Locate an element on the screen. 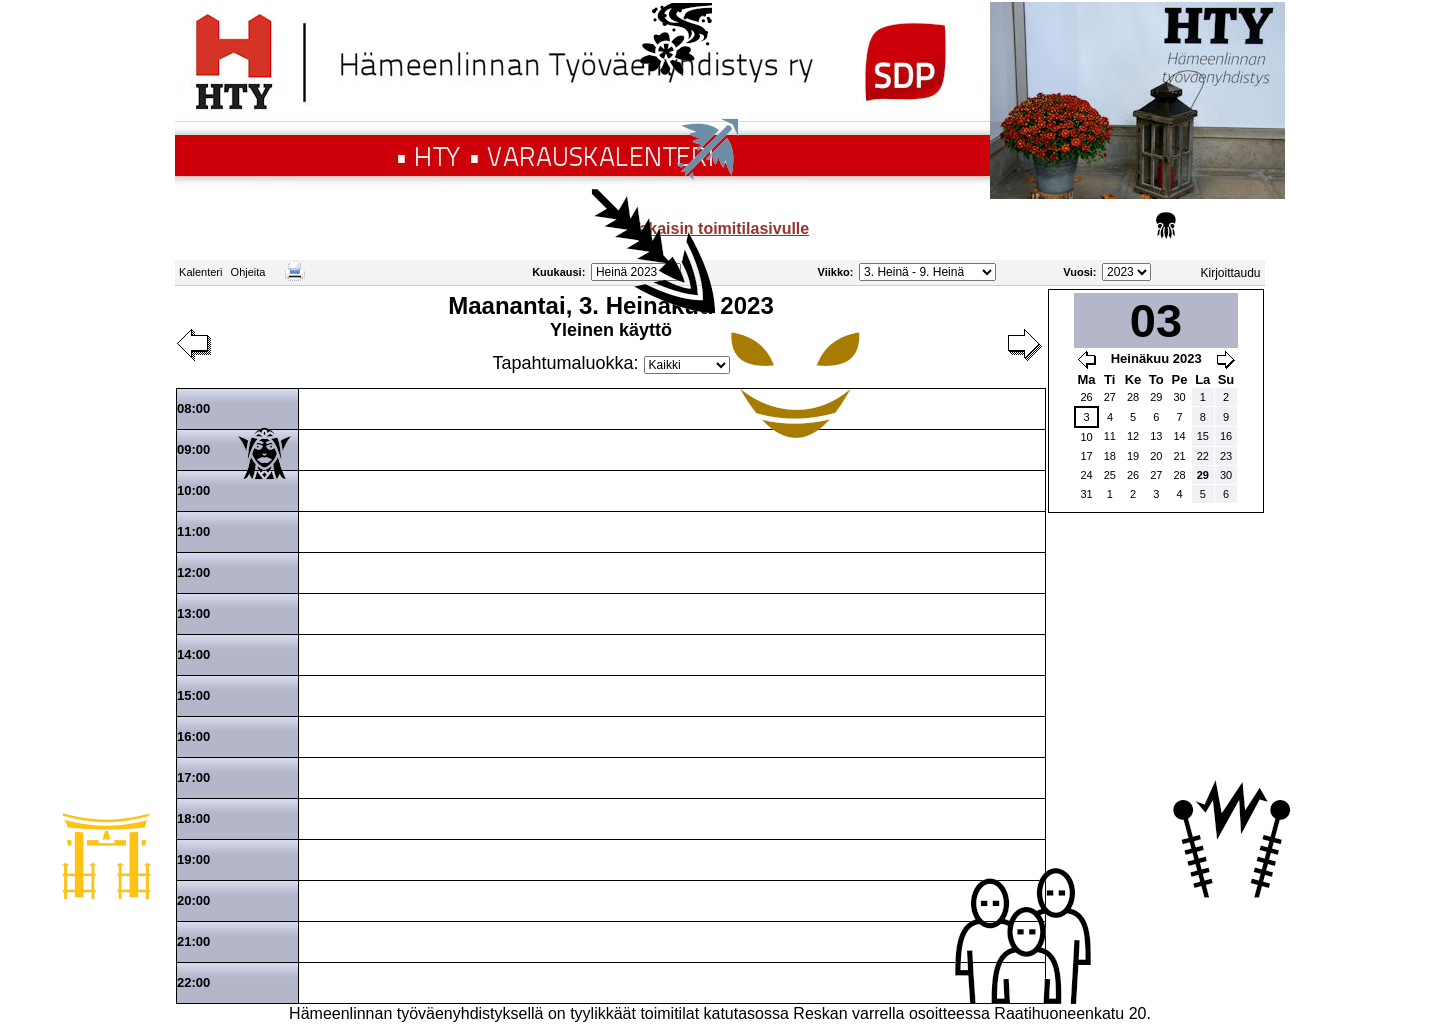 The height and width of the screenshot is (1025, 1440). view your squad or team members is located at coordinates (1023, 935).